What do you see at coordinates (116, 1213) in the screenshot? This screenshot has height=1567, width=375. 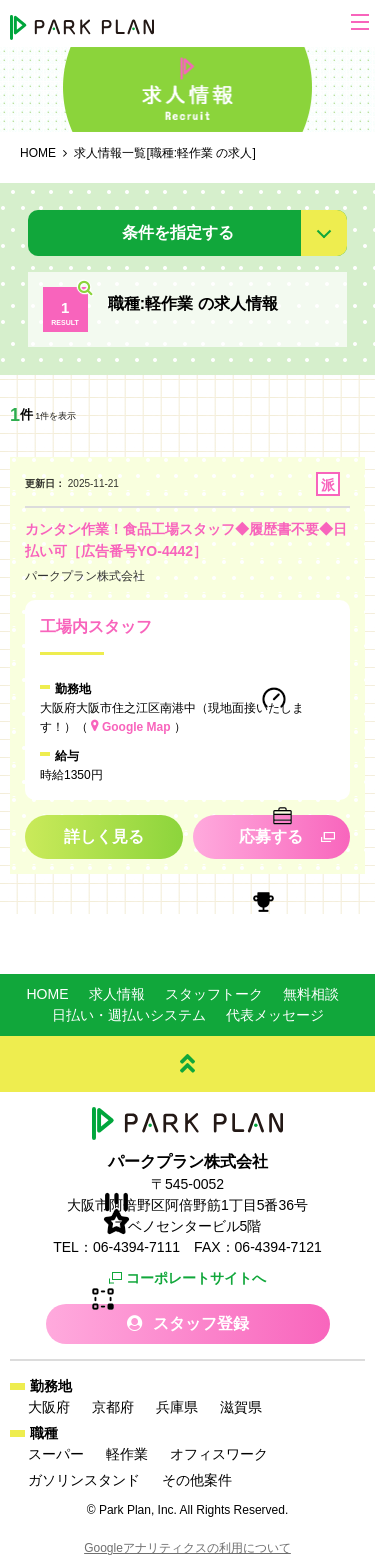 I see `view achievements or awards` at bounding box center [116, 1213].